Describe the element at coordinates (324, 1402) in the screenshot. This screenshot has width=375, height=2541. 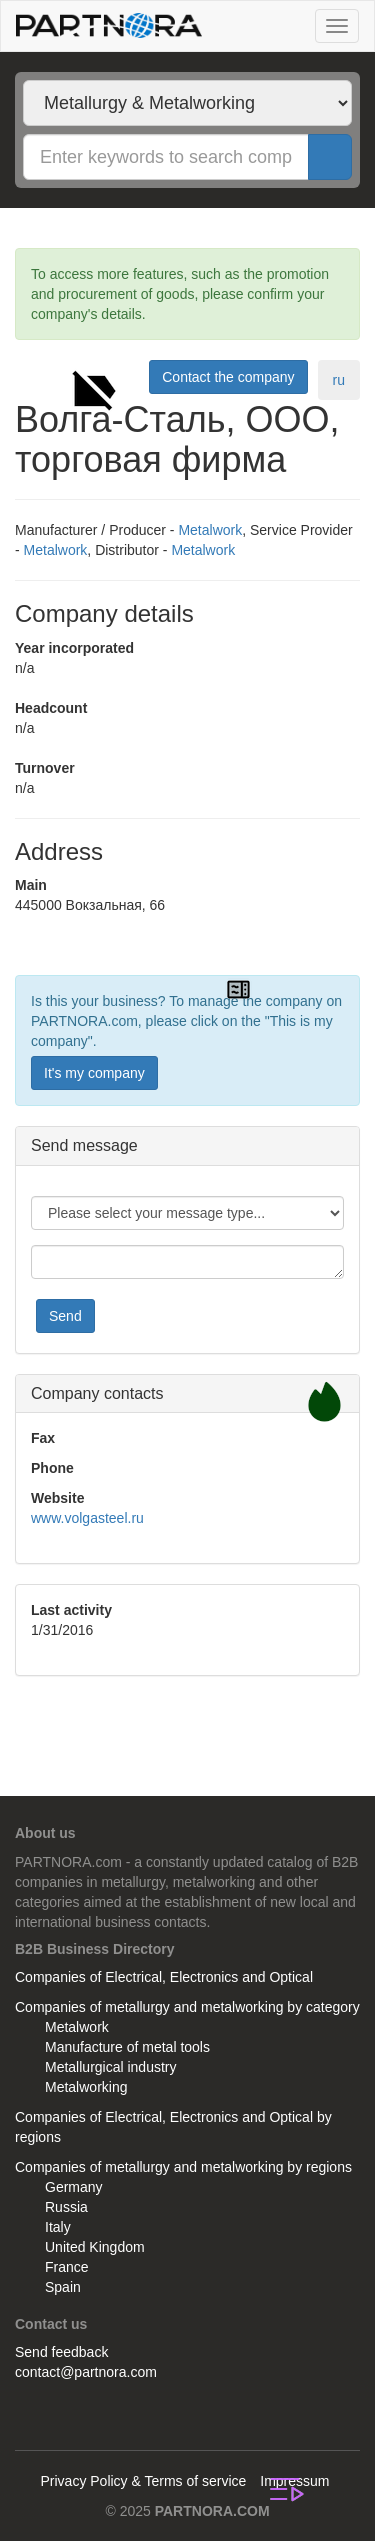
I see `indicates trending or hot content` at that location.